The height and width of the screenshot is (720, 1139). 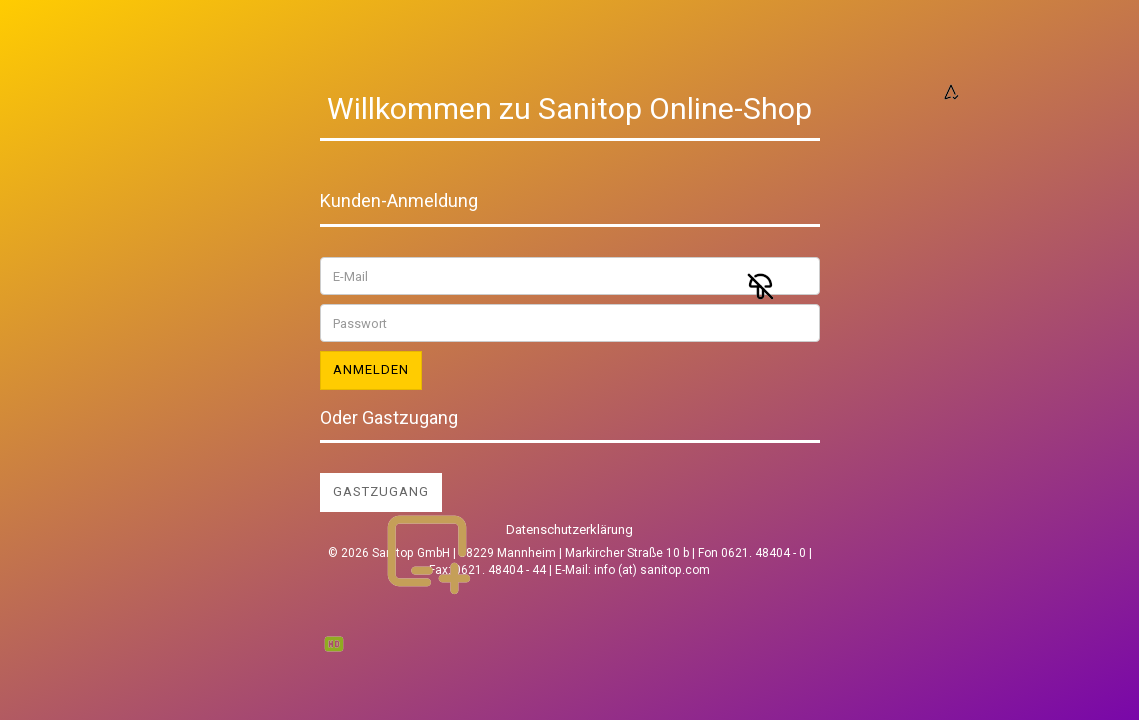 I want to click on indicates high definition video quality, so click(x=334, y=644).